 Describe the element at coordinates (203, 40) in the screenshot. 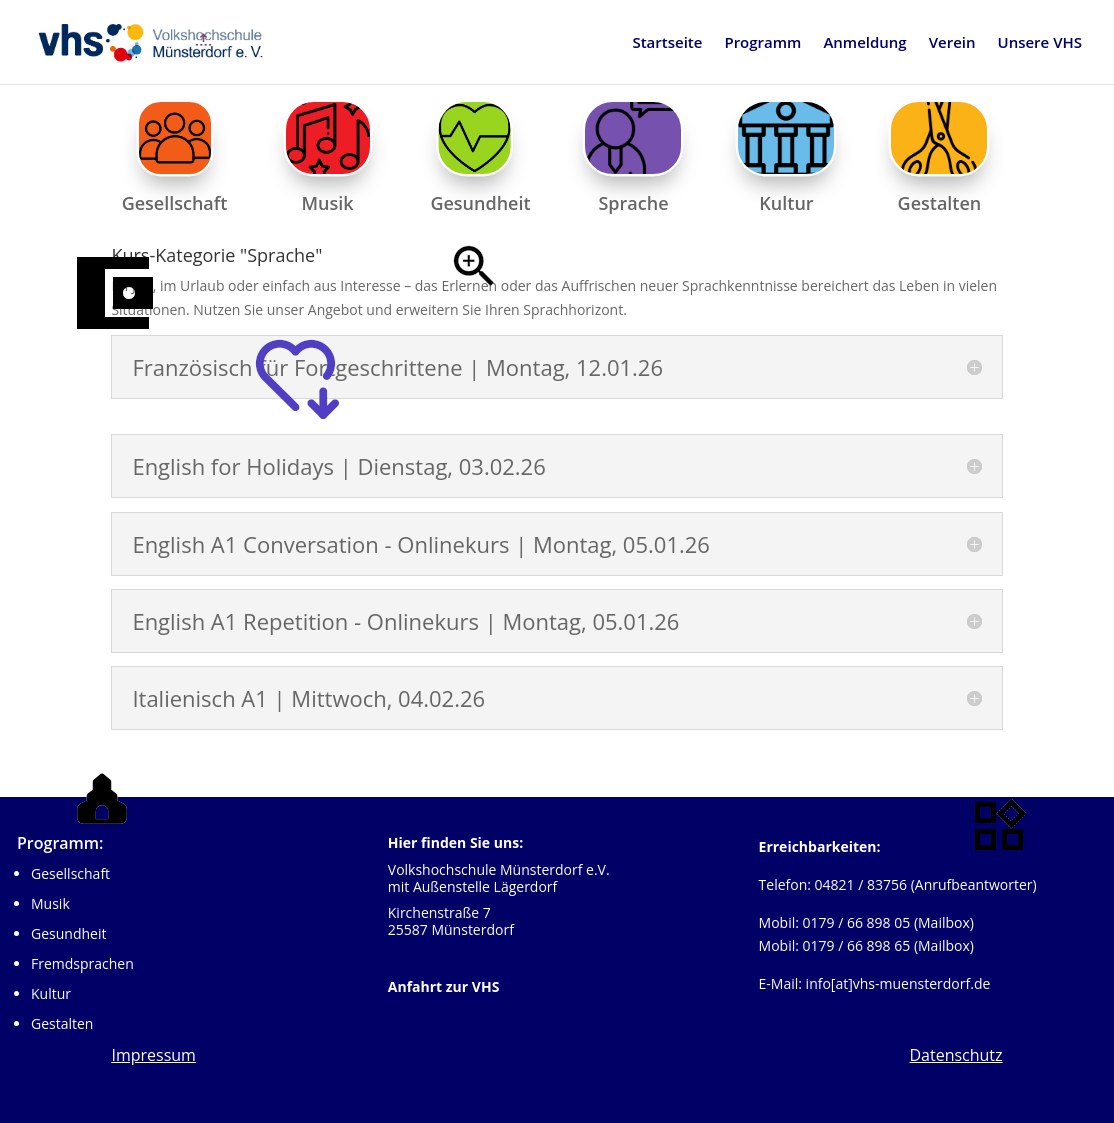

I see `collapse content upward` at that location.